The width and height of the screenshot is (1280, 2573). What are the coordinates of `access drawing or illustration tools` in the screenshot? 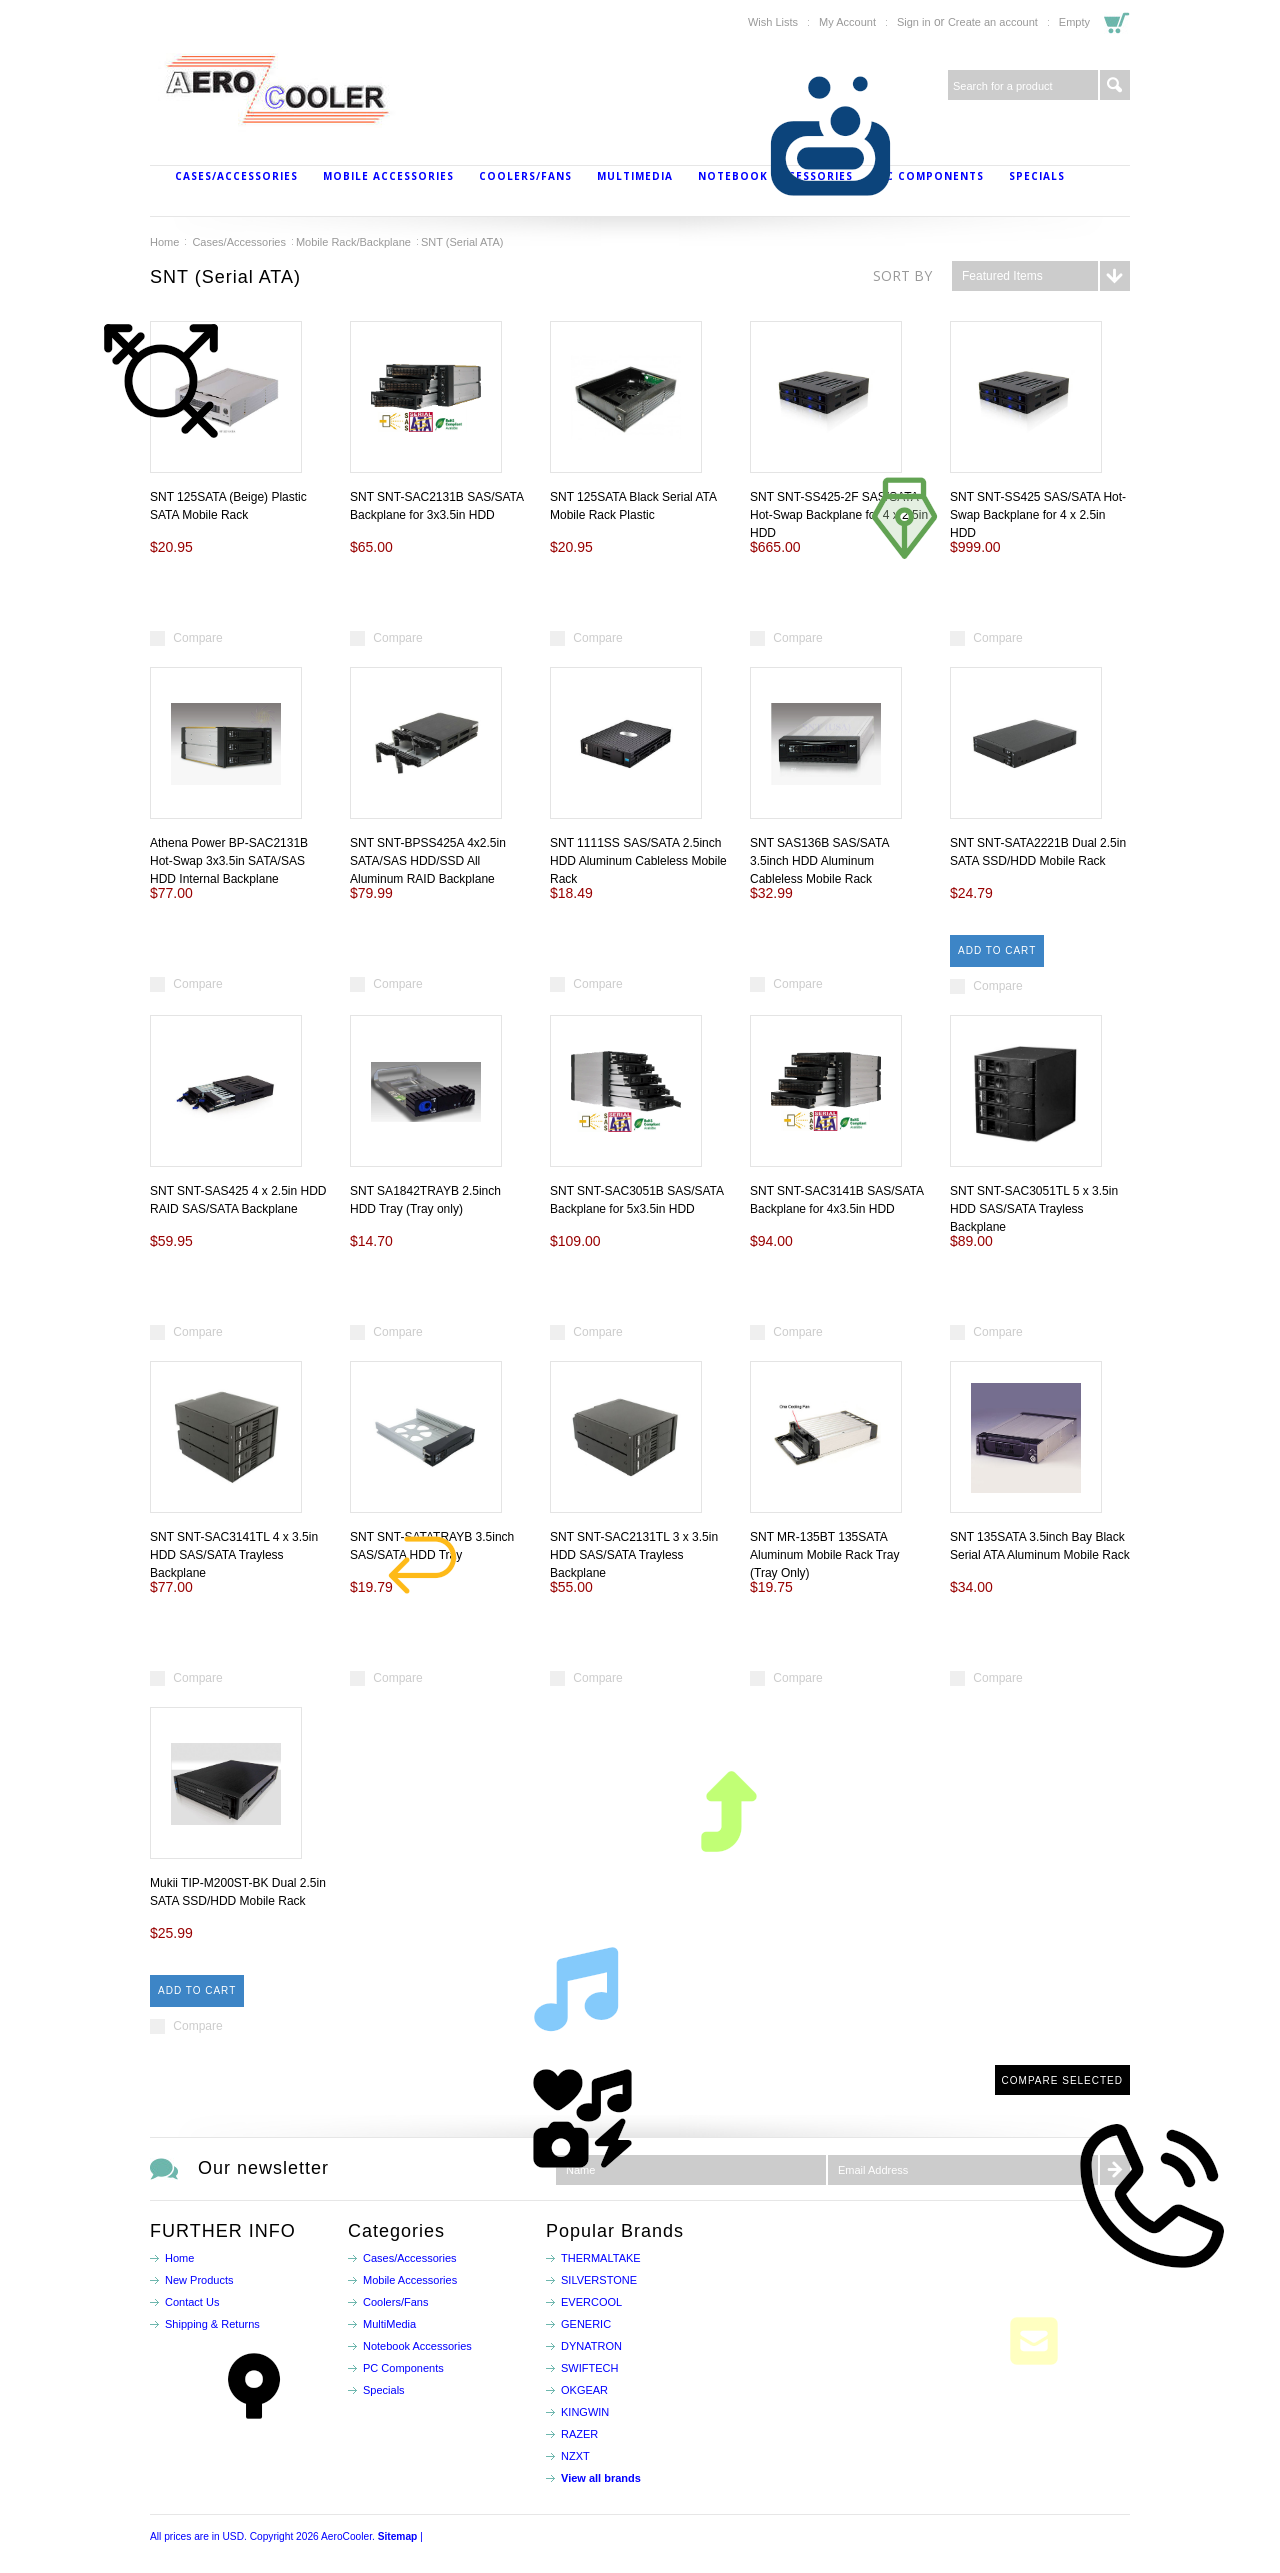 It's located at (904, 515).